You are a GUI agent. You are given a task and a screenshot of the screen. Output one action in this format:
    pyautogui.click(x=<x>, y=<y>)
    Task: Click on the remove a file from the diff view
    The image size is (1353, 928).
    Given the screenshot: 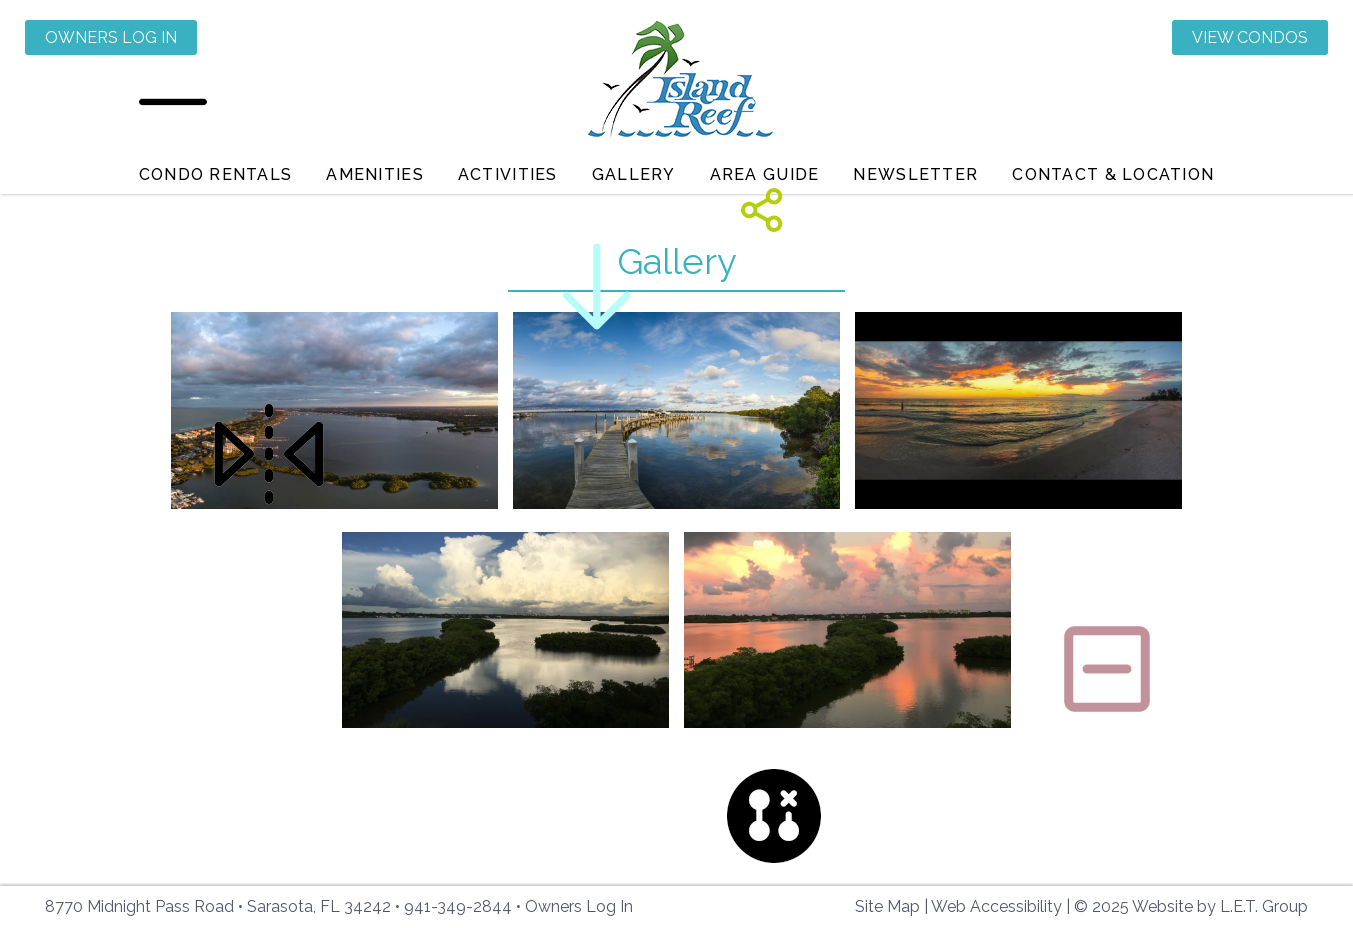 What is the action you would take?
    pyautogui.click(x=1107, y=669)
    